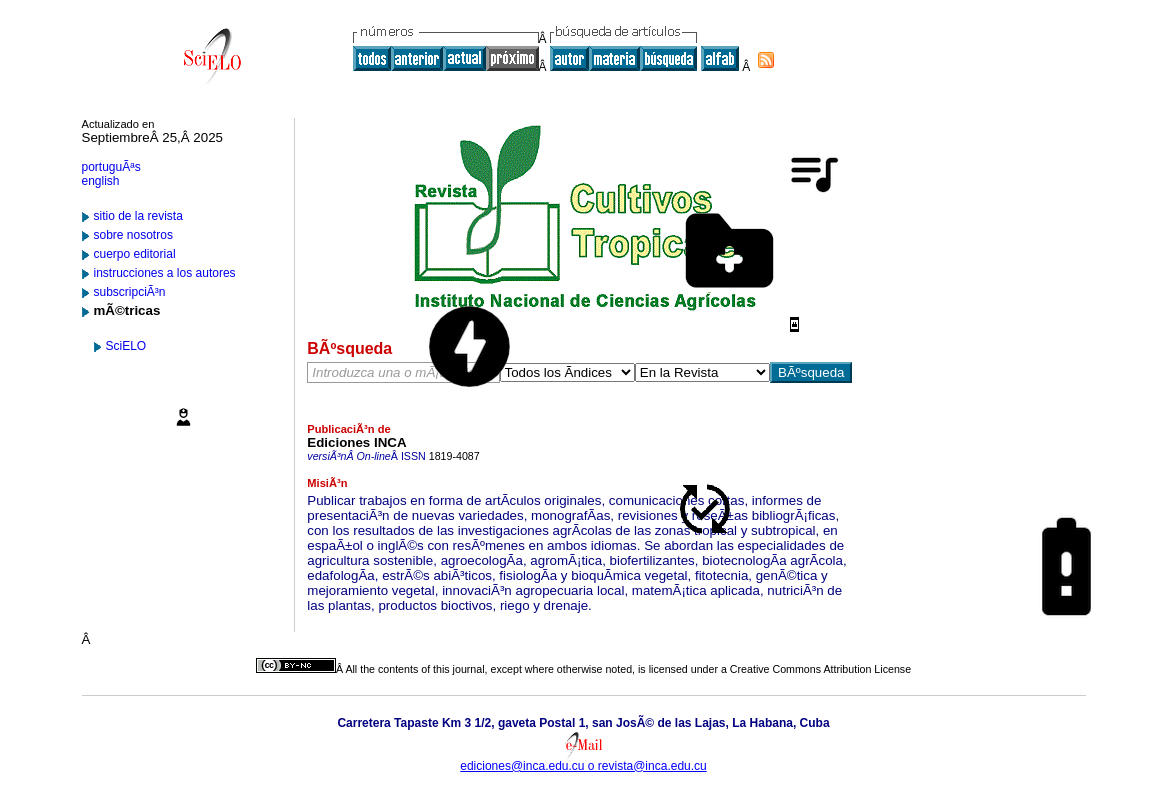 The height and width of the screenshot is (801, 1167). What do you see at coordinates (1066, 566) in the screenshot?
I see `indicates low battery warning` at bounding box center [1066, 566].